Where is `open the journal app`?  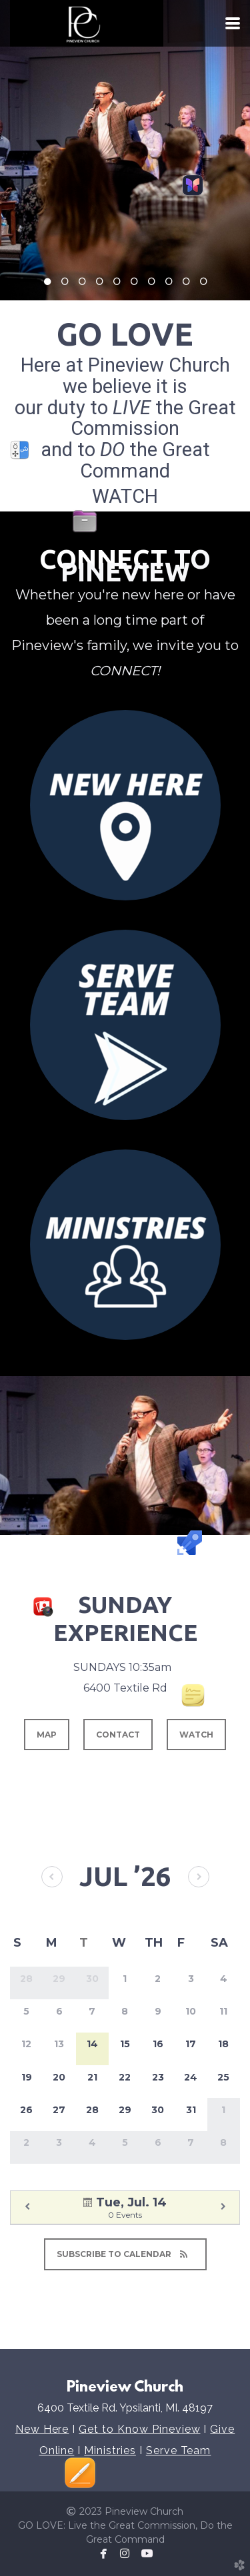 open the journal app is located at coordinates (193, 185).